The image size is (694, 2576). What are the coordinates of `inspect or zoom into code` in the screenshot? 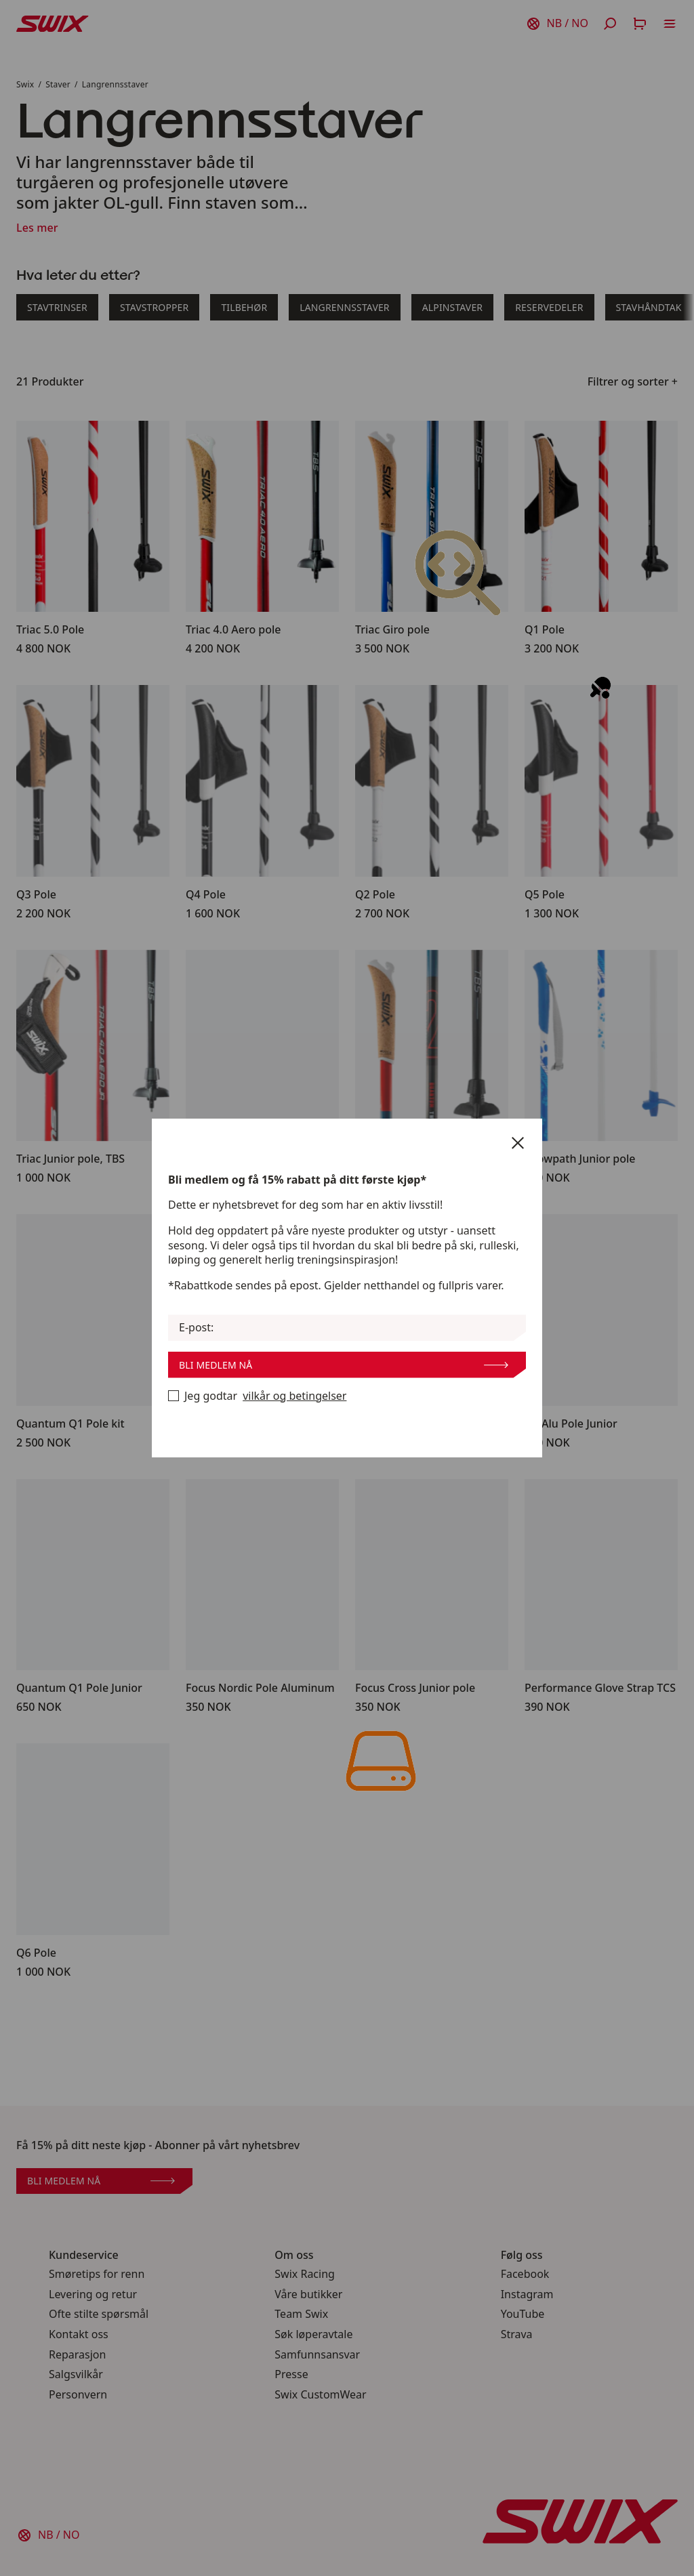 It's located at (457, 573).